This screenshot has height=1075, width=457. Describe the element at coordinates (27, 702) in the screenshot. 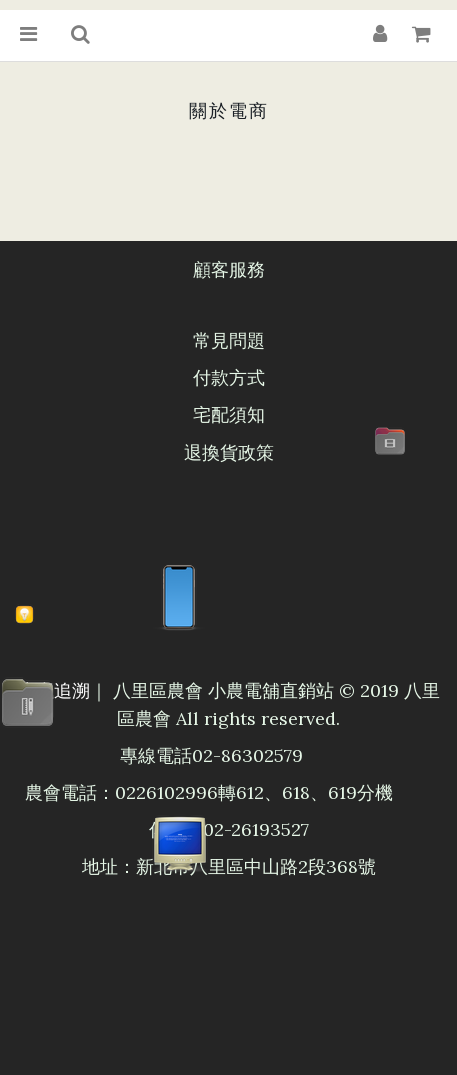

I see `access folder containing document templates` at that location.